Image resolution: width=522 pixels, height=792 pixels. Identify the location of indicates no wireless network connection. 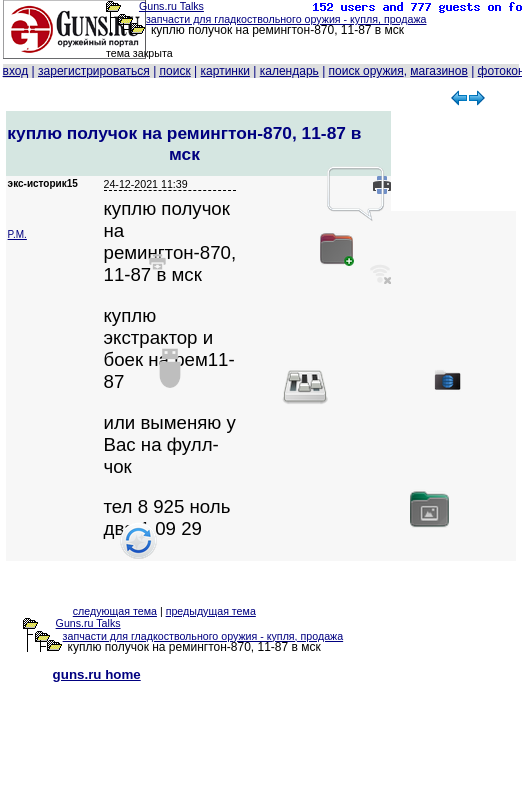
(380, 273).